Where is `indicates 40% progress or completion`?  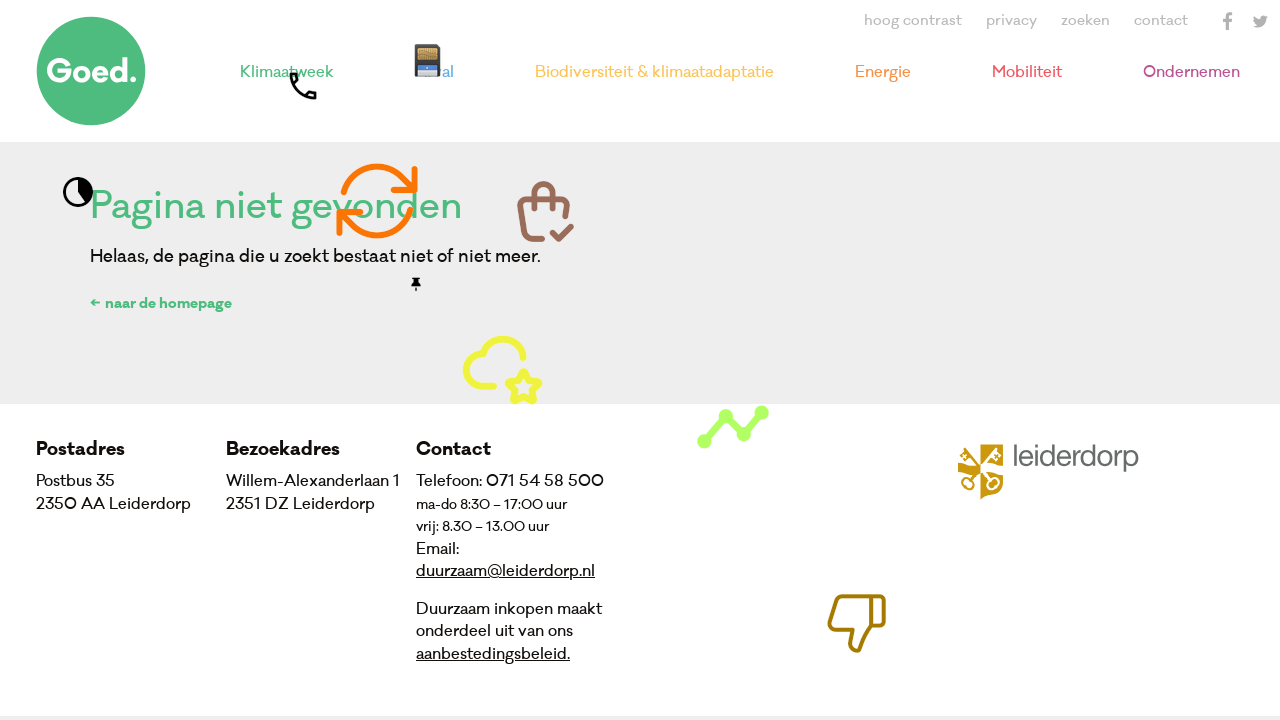 indicates 40% progress or completion is located at coordinates (78, 192).